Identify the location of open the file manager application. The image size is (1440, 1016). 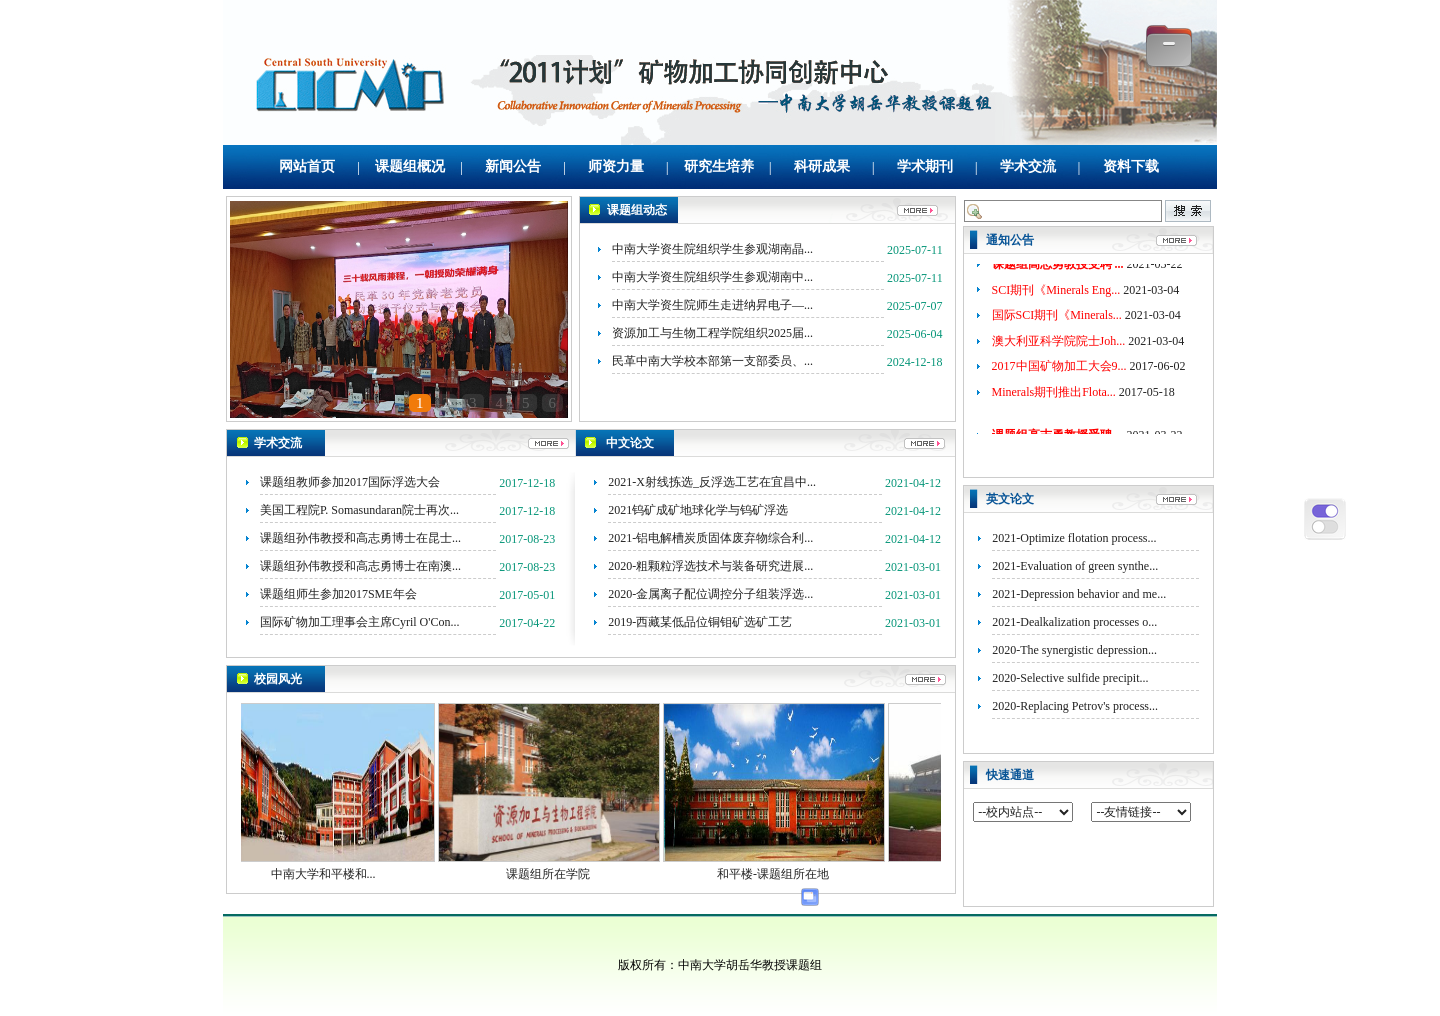
(1169, 46).